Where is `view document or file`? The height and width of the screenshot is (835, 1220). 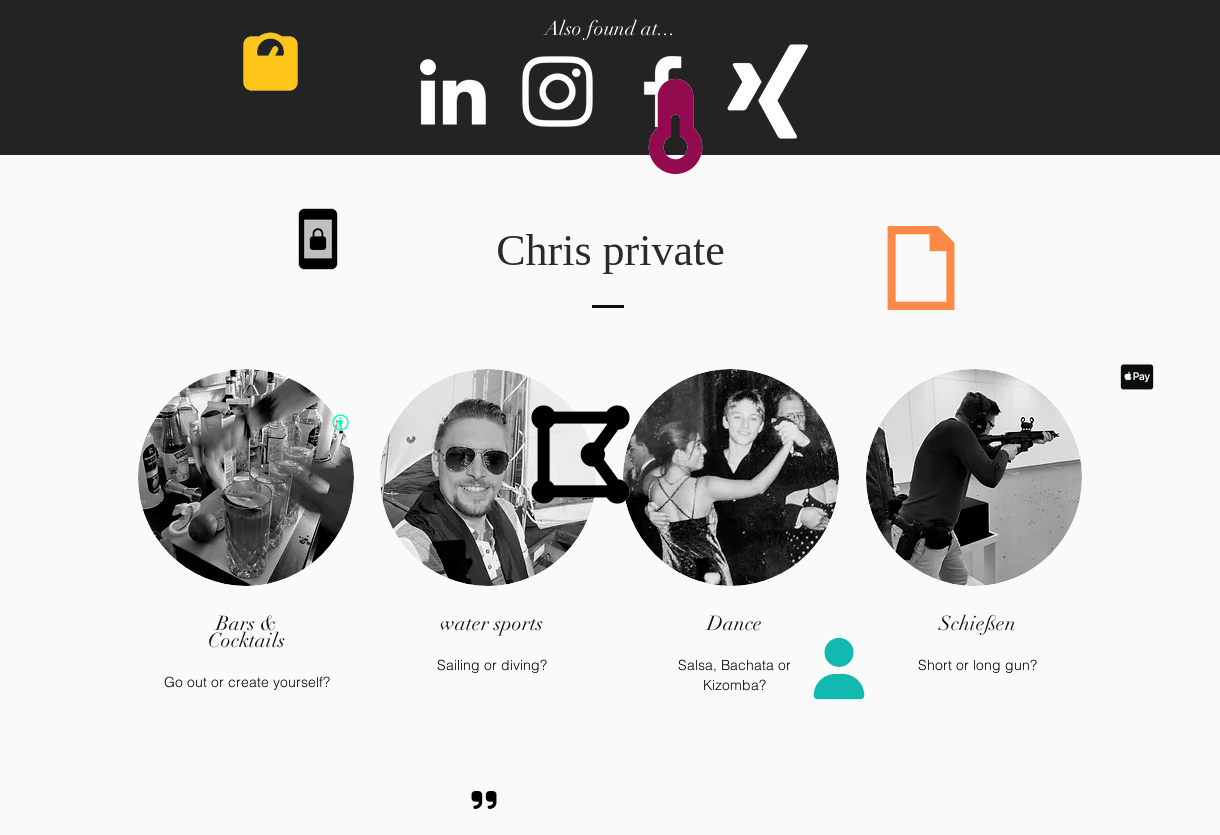
view document or file is located at coordinates (921, 268).